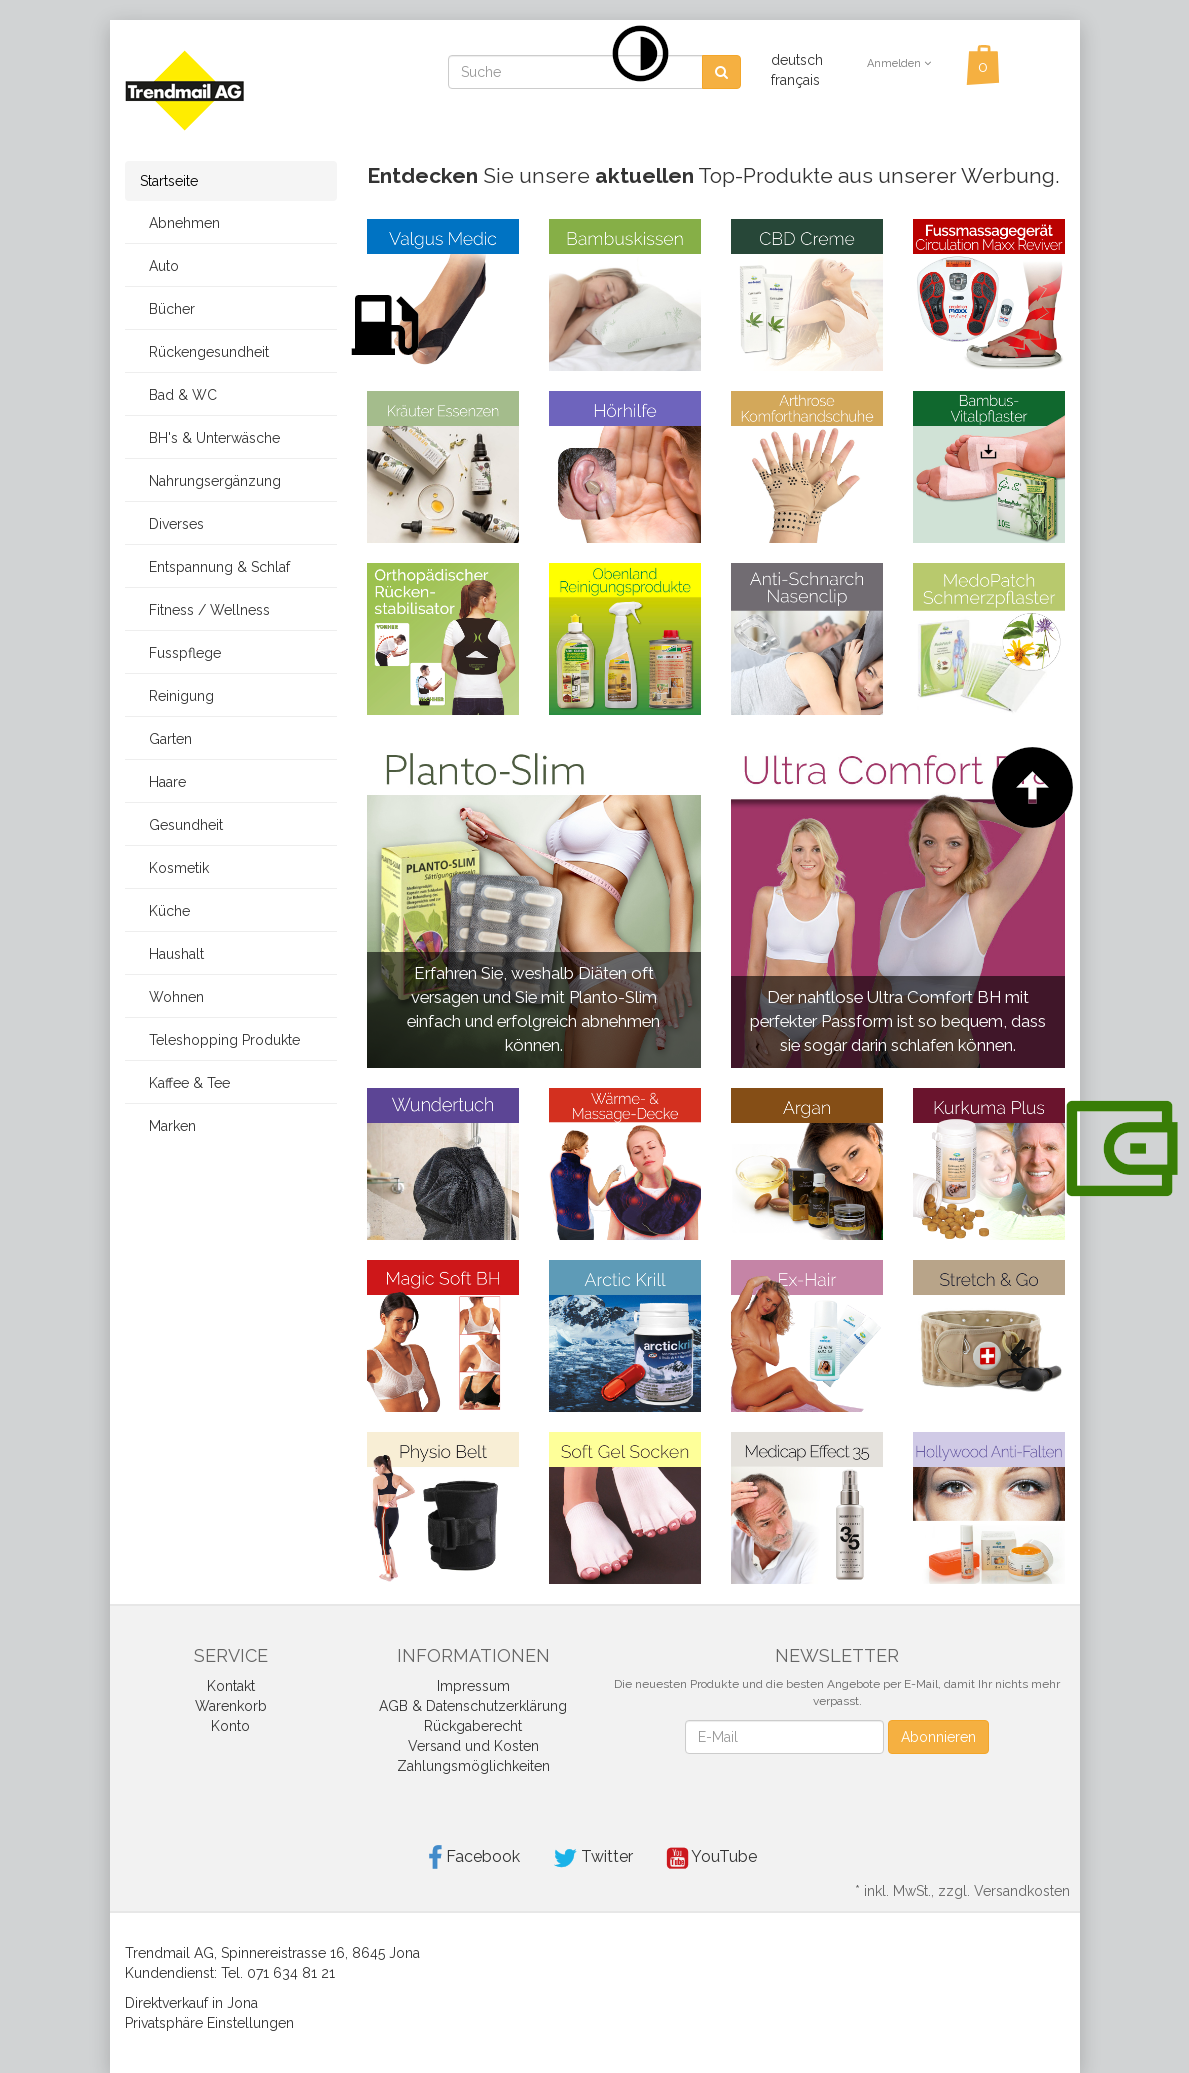  Describe the element at coordinates (385, 325) in the screenshot. I see `find nearby gas stations` at that location.